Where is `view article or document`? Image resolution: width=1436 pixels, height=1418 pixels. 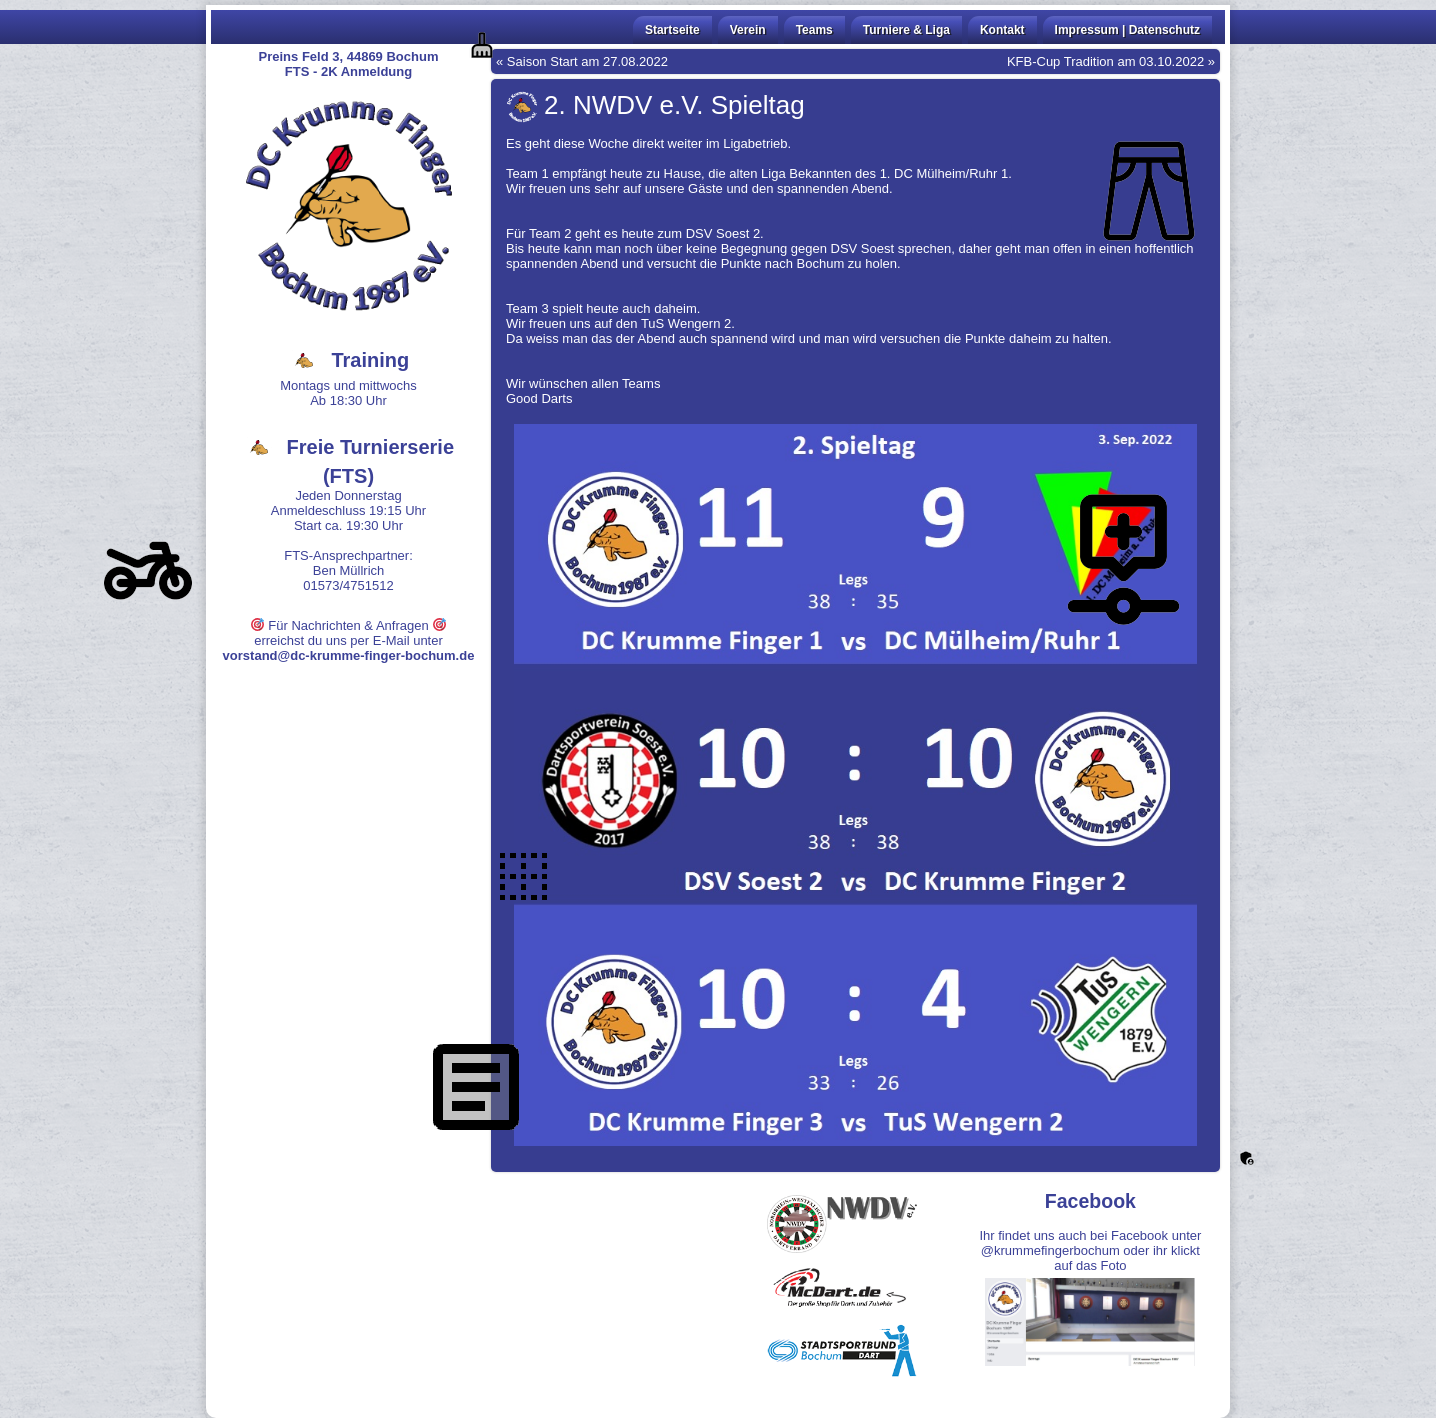 view article or document is located at coordinates (476, 1087).